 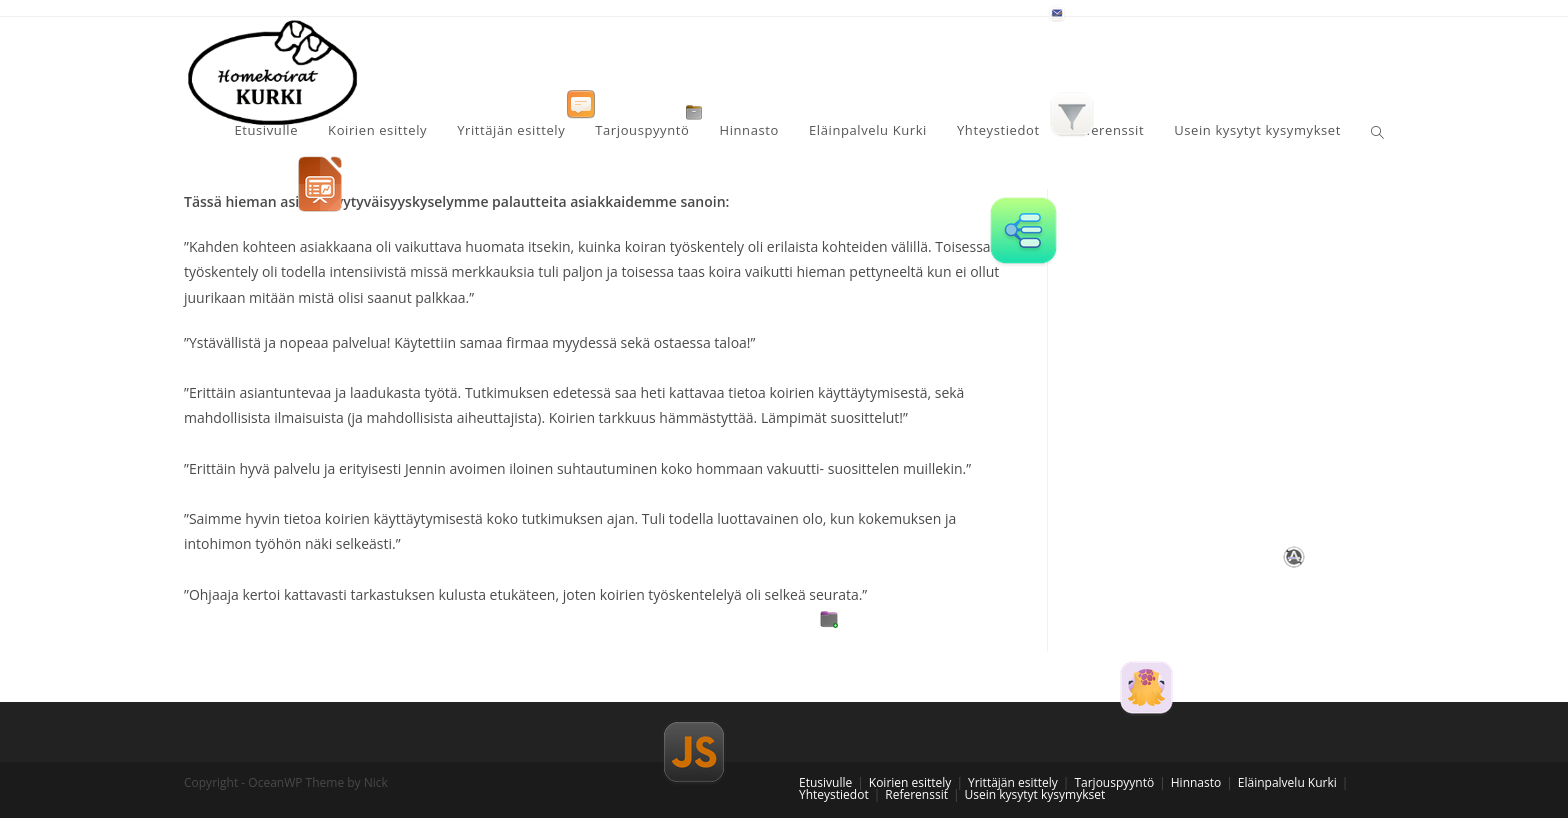 I want to click on open the cuttlefish icon viewer app, so click(x=1146, y=687).